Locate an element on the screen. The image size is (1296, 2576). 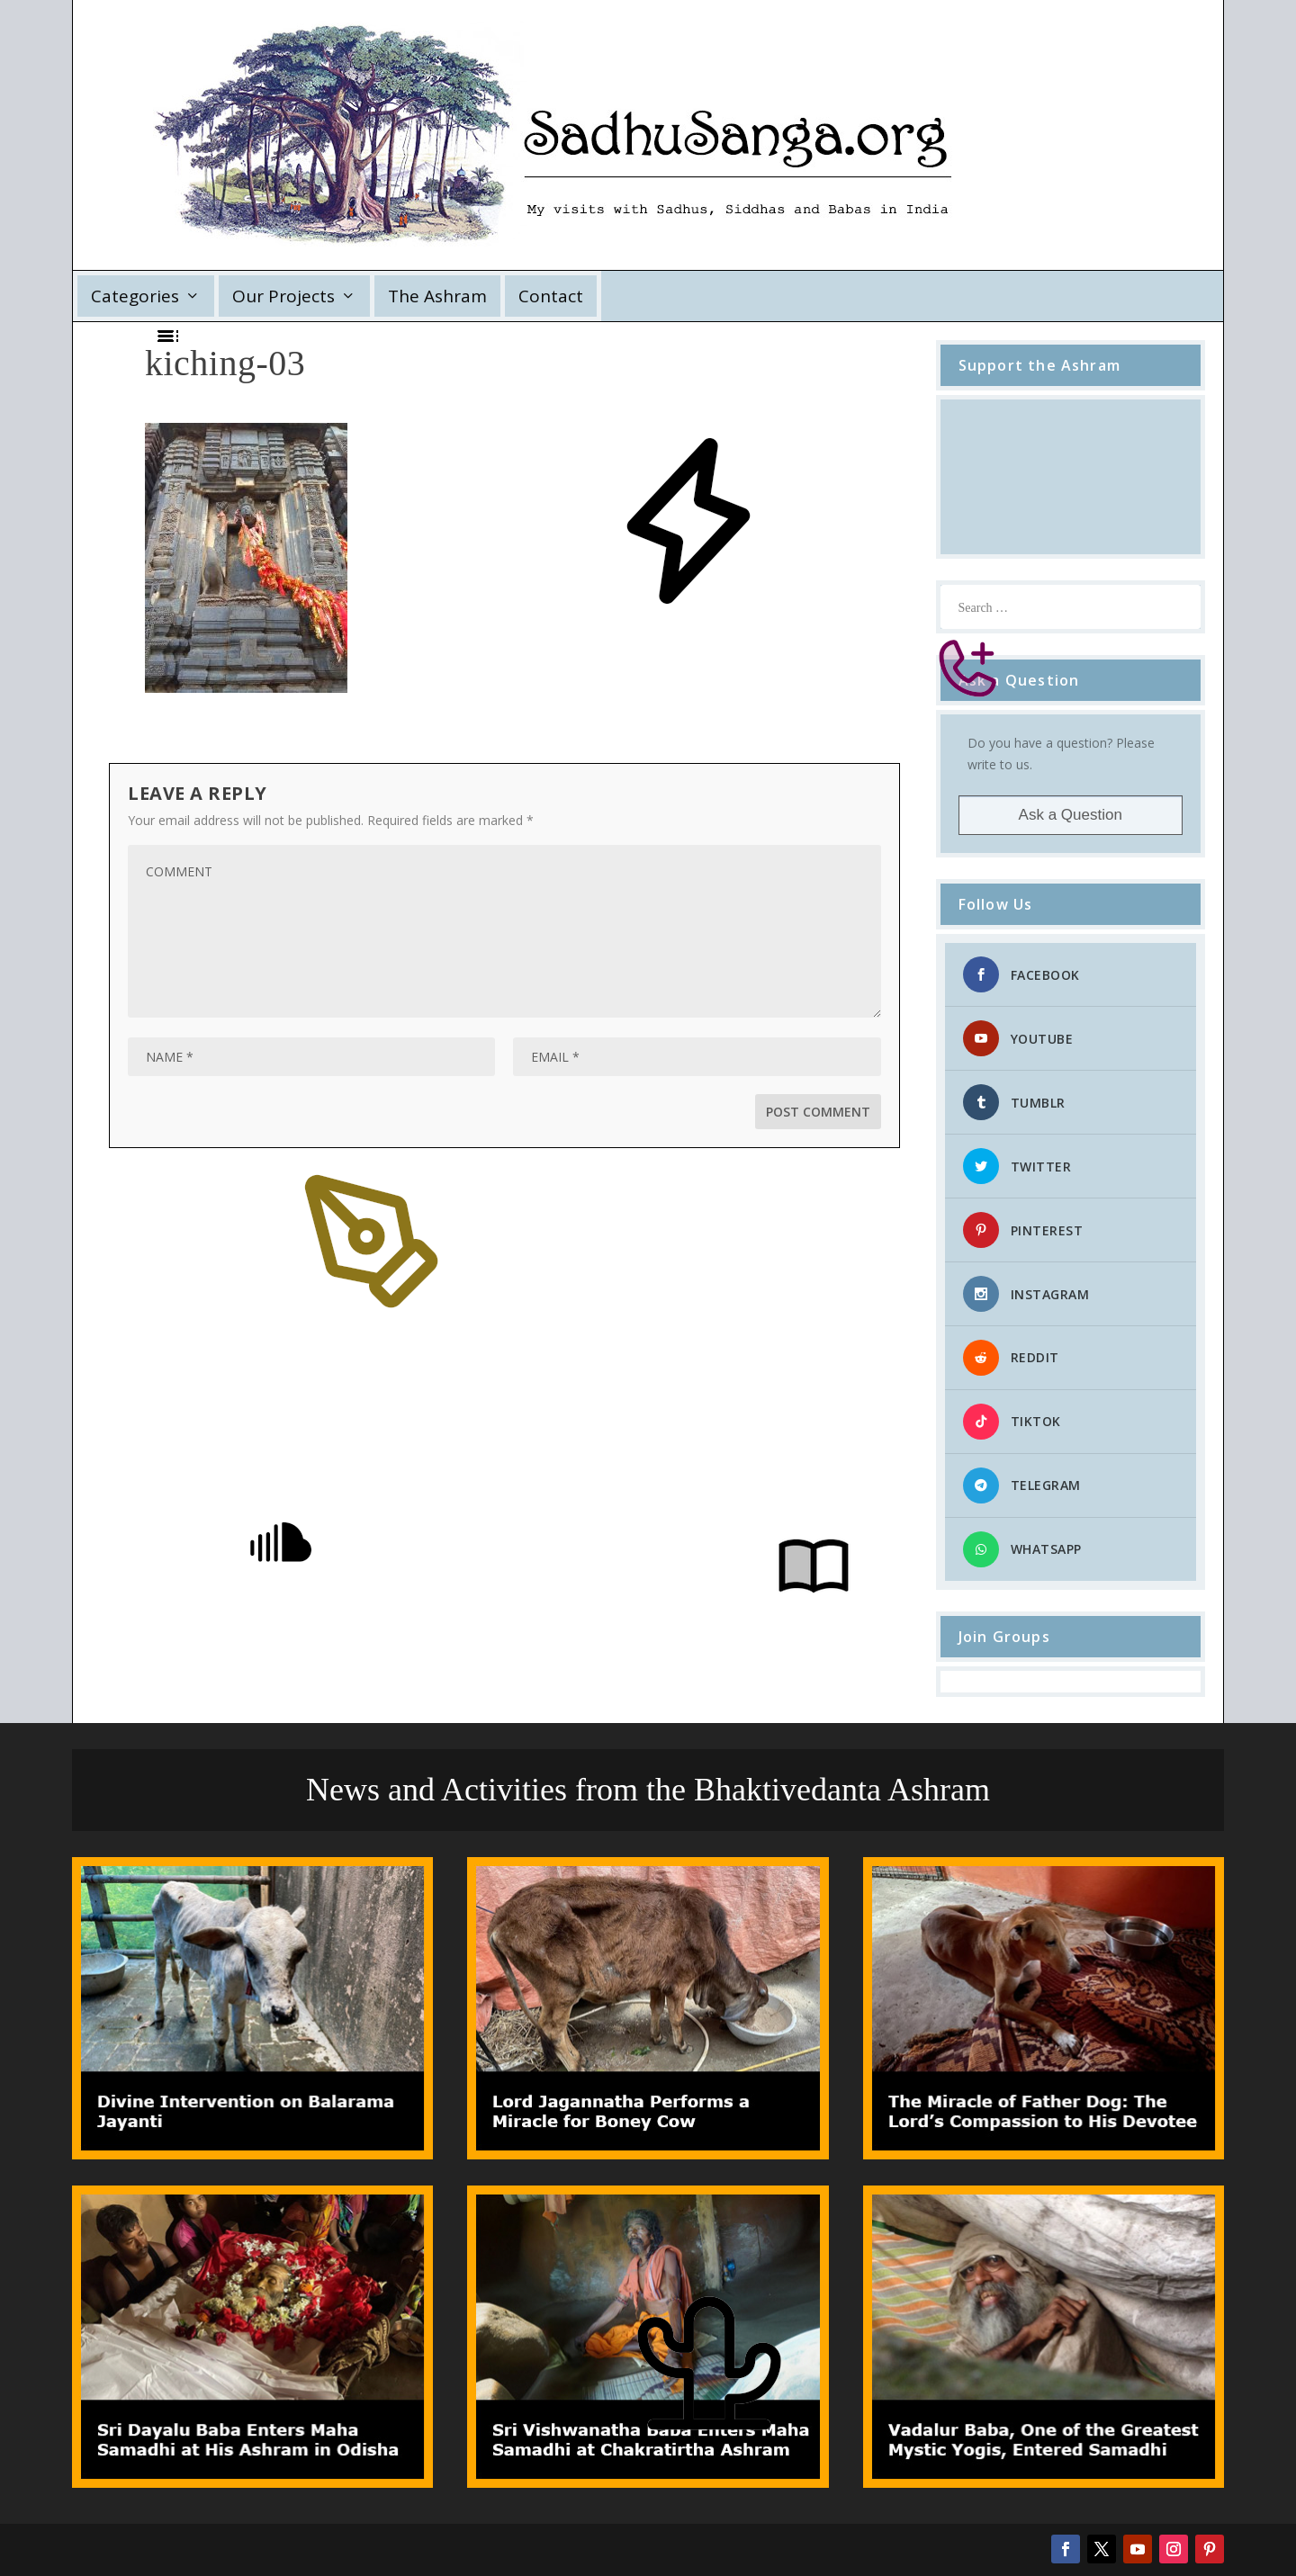
indicates desert or arid climate theme is located at coordinates (709, 2368).